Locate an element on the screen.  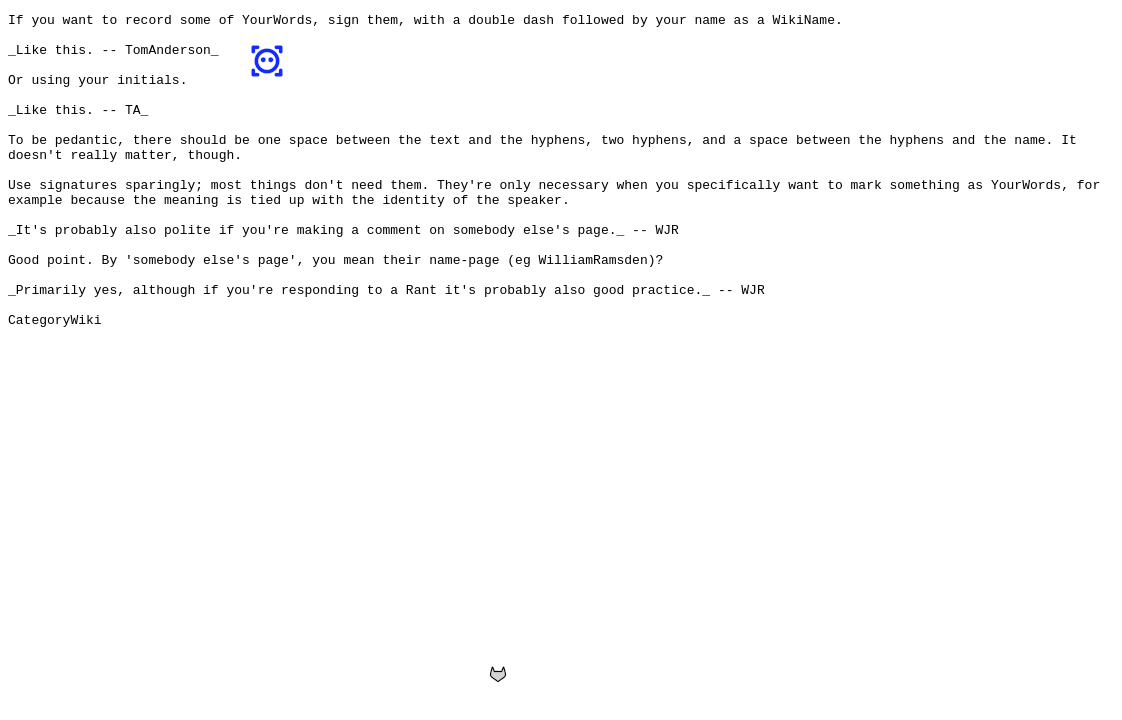
open gitlab repository is located at coordinates (498, 674).